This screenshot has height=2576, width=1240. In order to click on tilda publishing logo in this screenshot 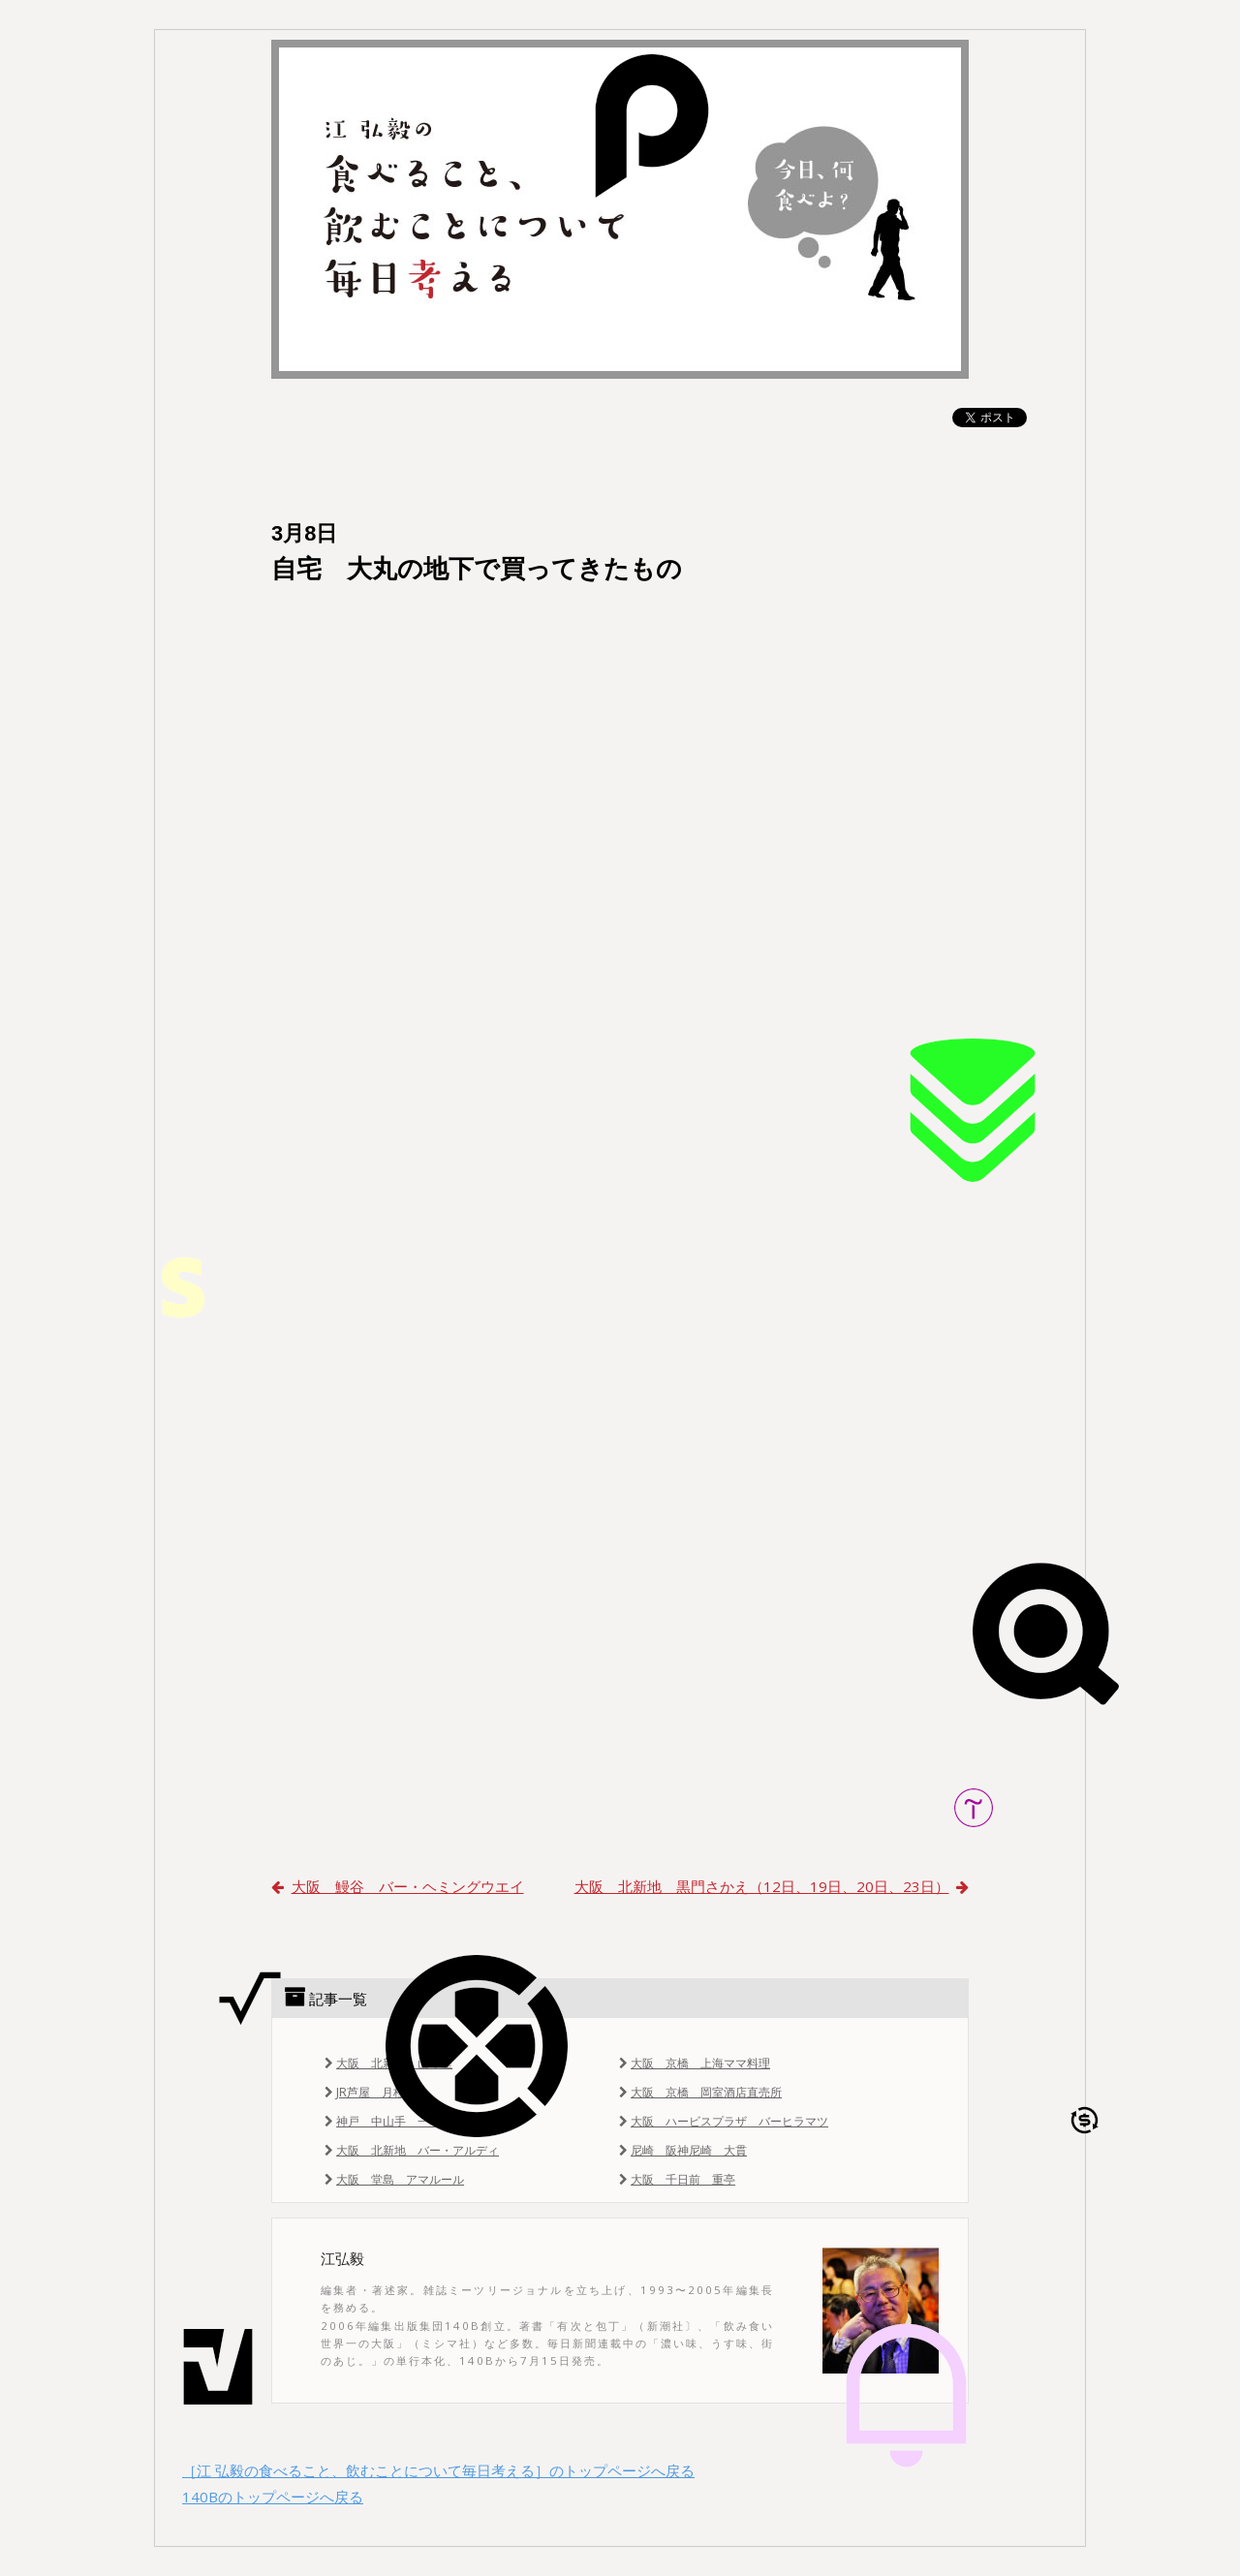, I will do `click(974, 1808)`.